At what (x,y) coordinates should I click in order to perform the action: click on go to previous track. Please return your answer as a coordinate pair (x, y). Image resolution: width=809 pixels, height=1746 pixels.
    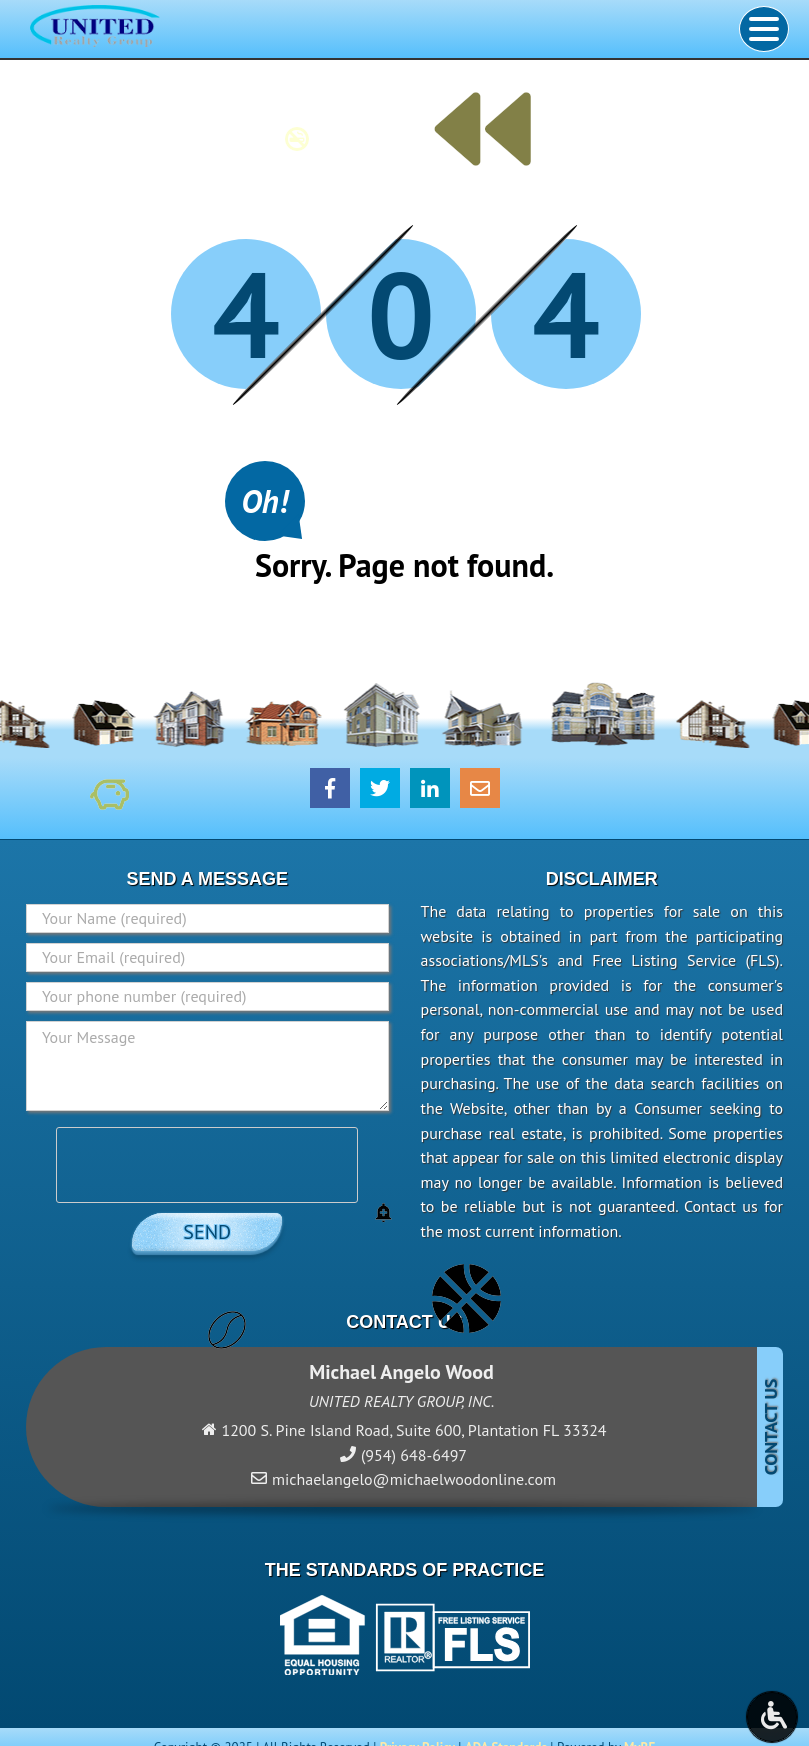
    Looking at the image, I should click on (485, 129).